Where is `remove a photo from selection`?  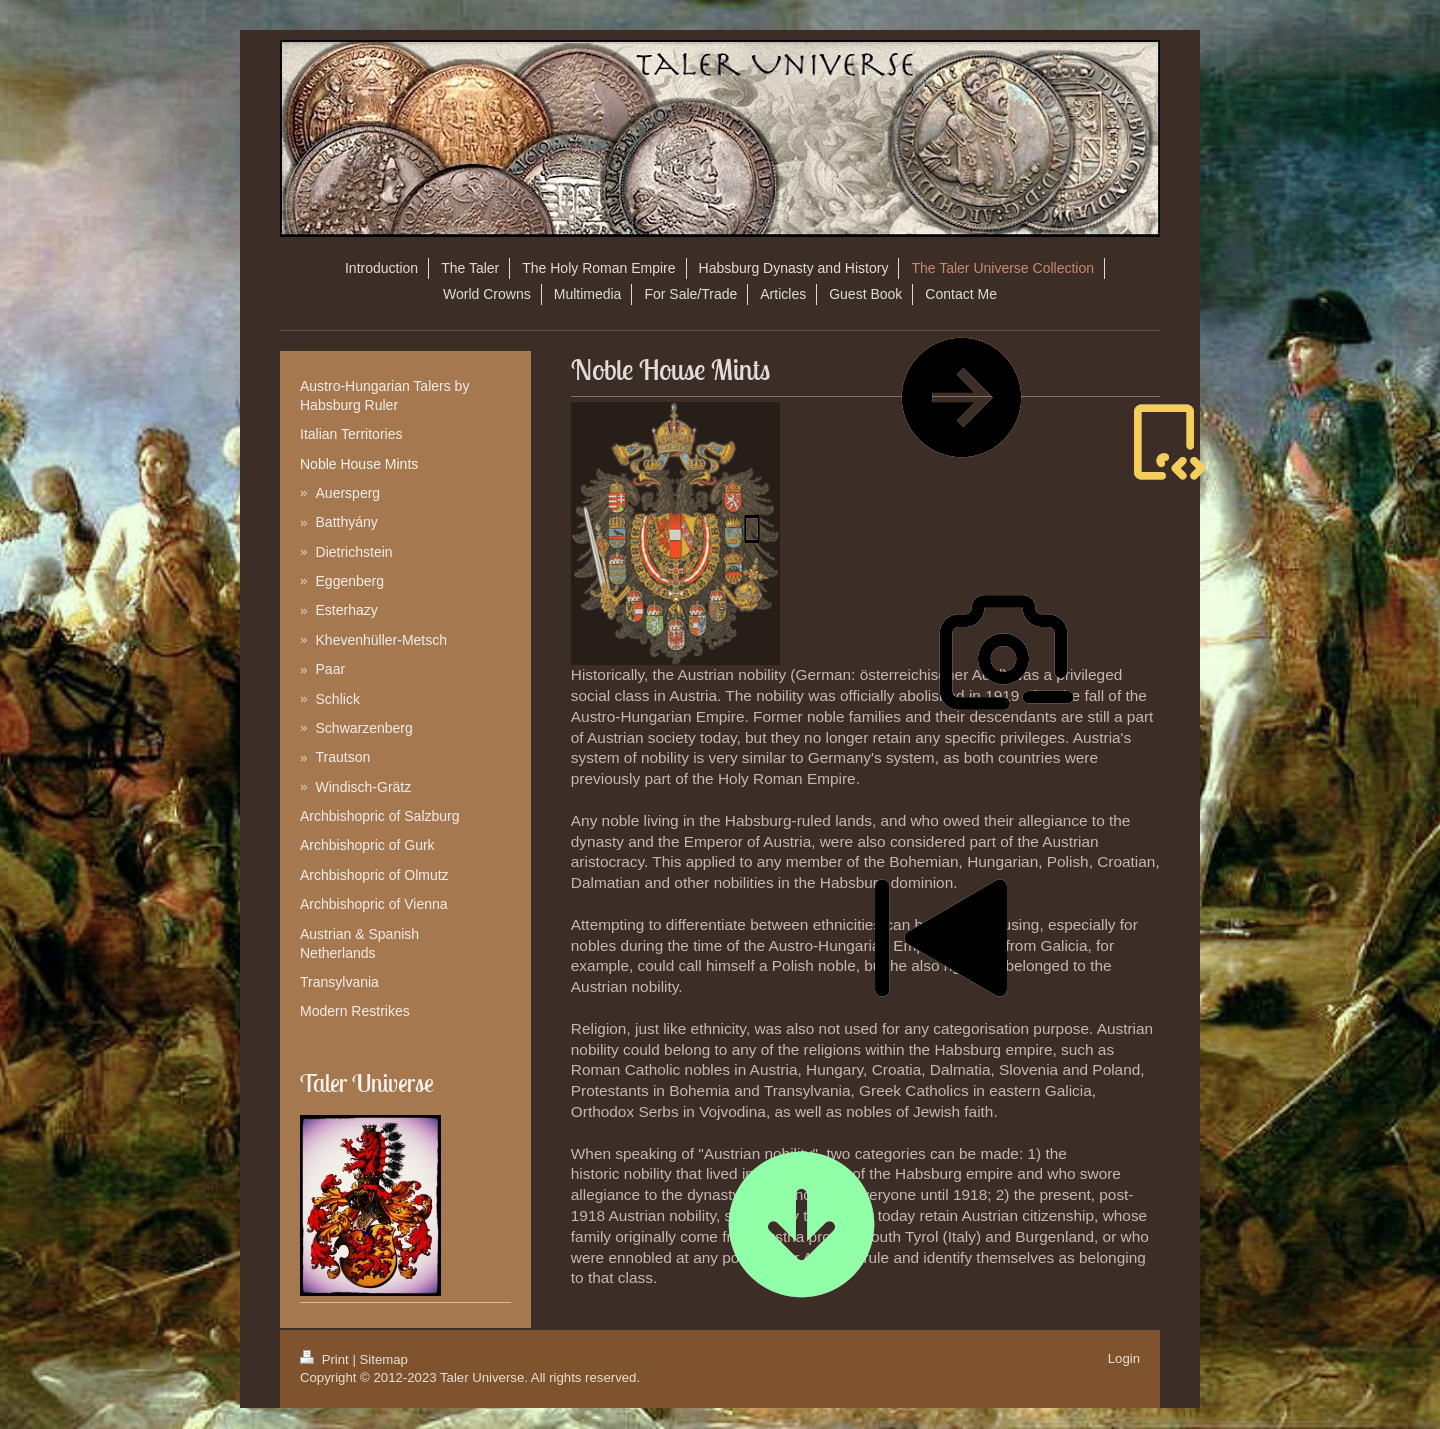 remove a photo from selection is located at coordinates (1003, 652).